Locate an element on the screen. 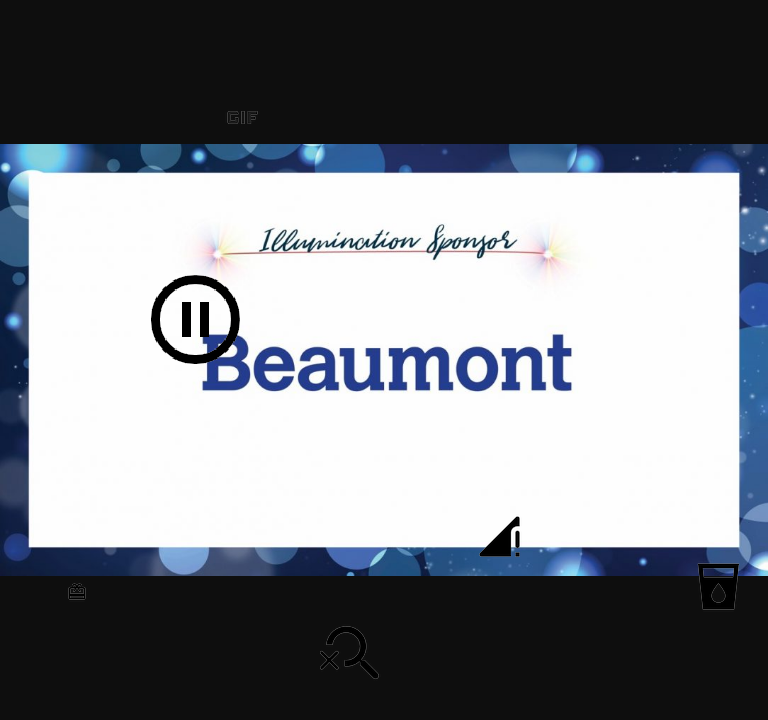  search is disabled or unavailable is located at coordinates (354, 654).